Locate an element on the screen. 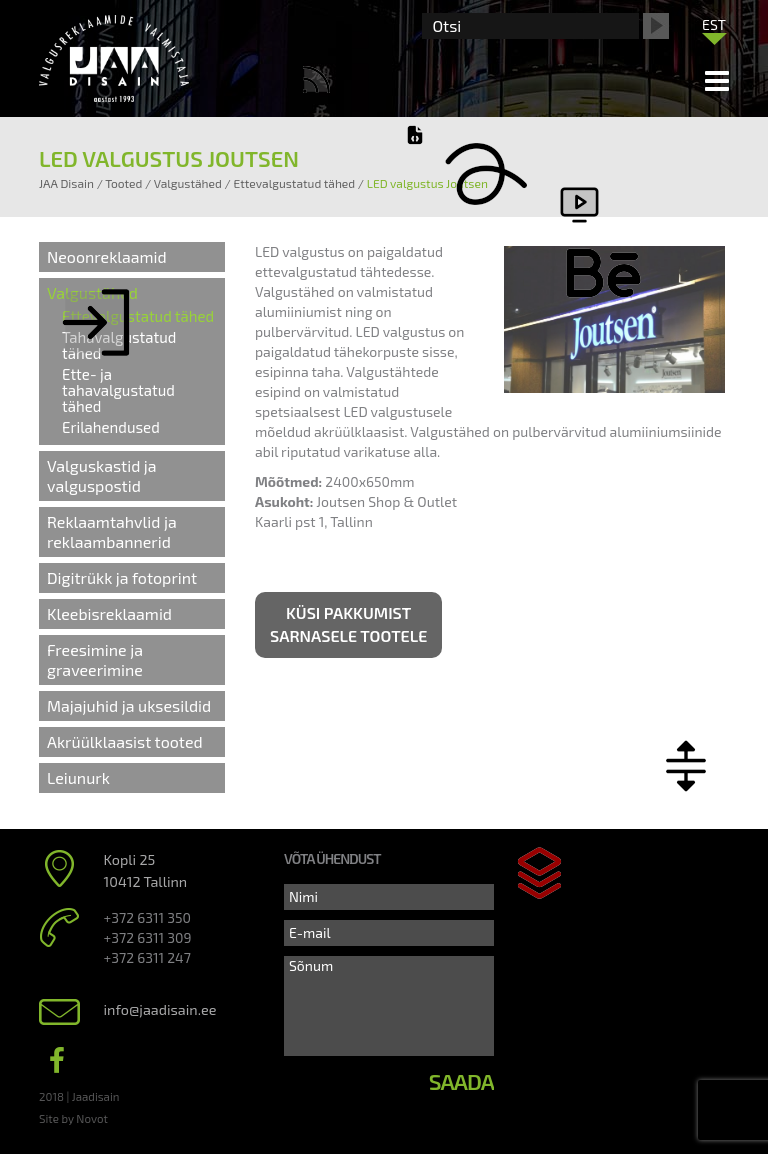 The height and width of the screenshot is (1154, 768). play video on monitor or display is located at coordinates (579, 203).